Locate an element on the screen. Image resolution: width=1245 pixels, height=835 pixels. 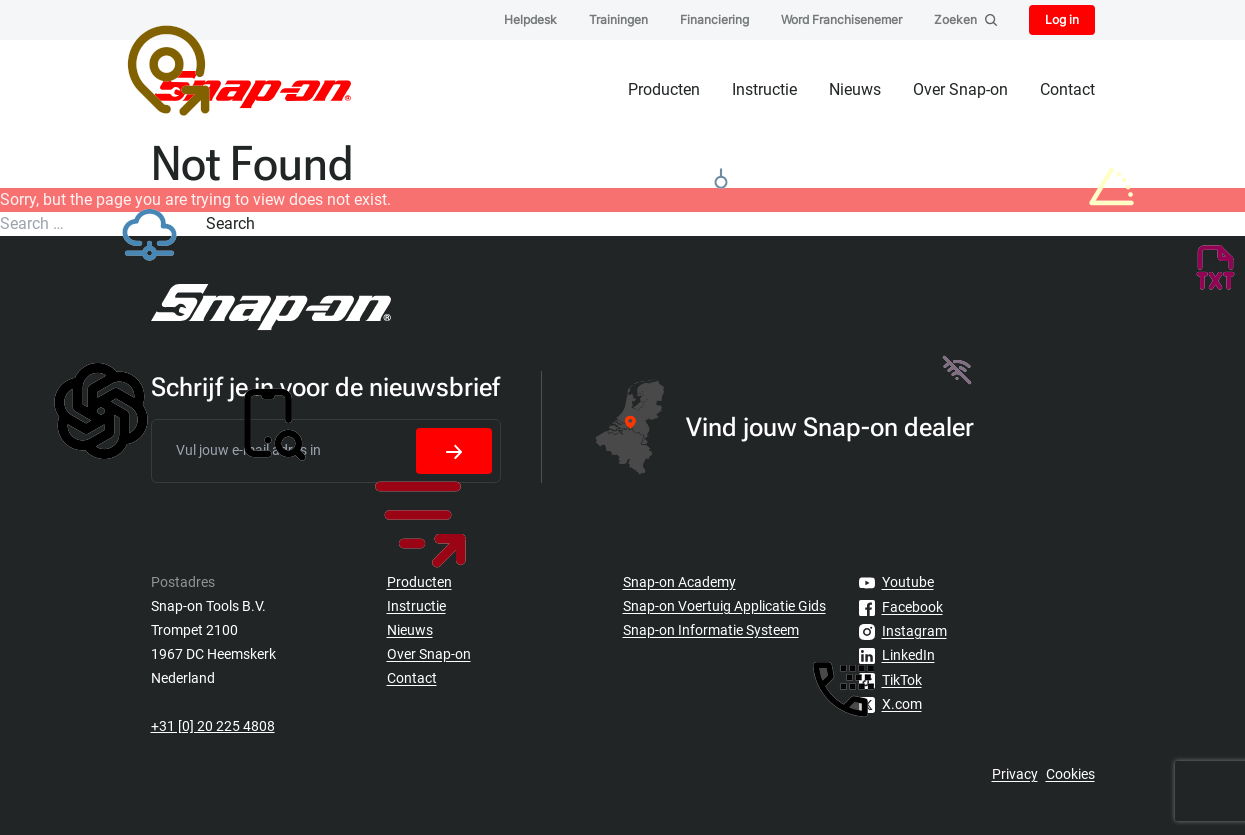
measure or adjust an angle is located at coordinates (1111, 187).